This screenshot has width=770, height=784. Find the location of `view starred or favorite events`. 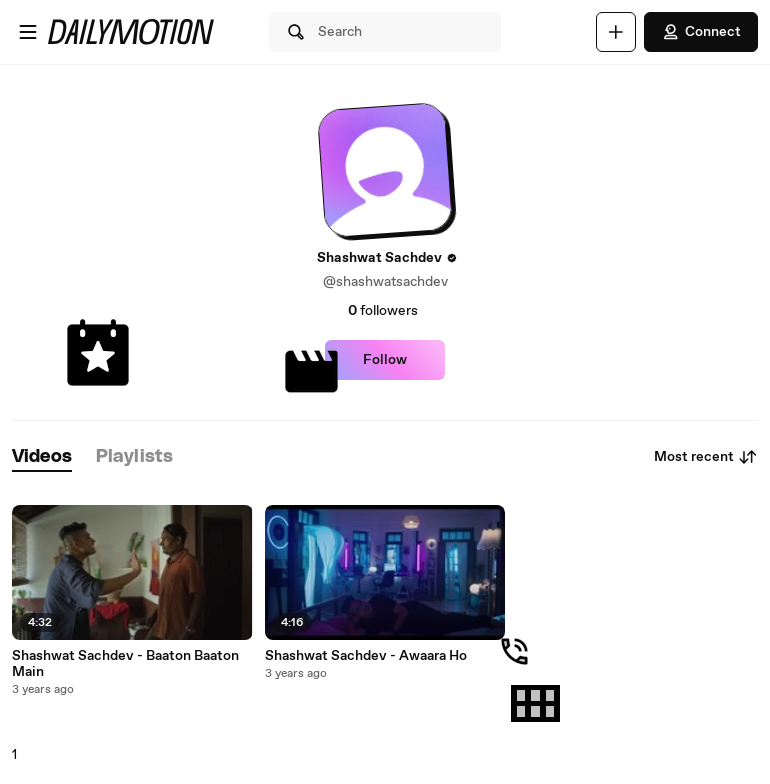

view starred or favorite events is located at coordinates (98, 355).